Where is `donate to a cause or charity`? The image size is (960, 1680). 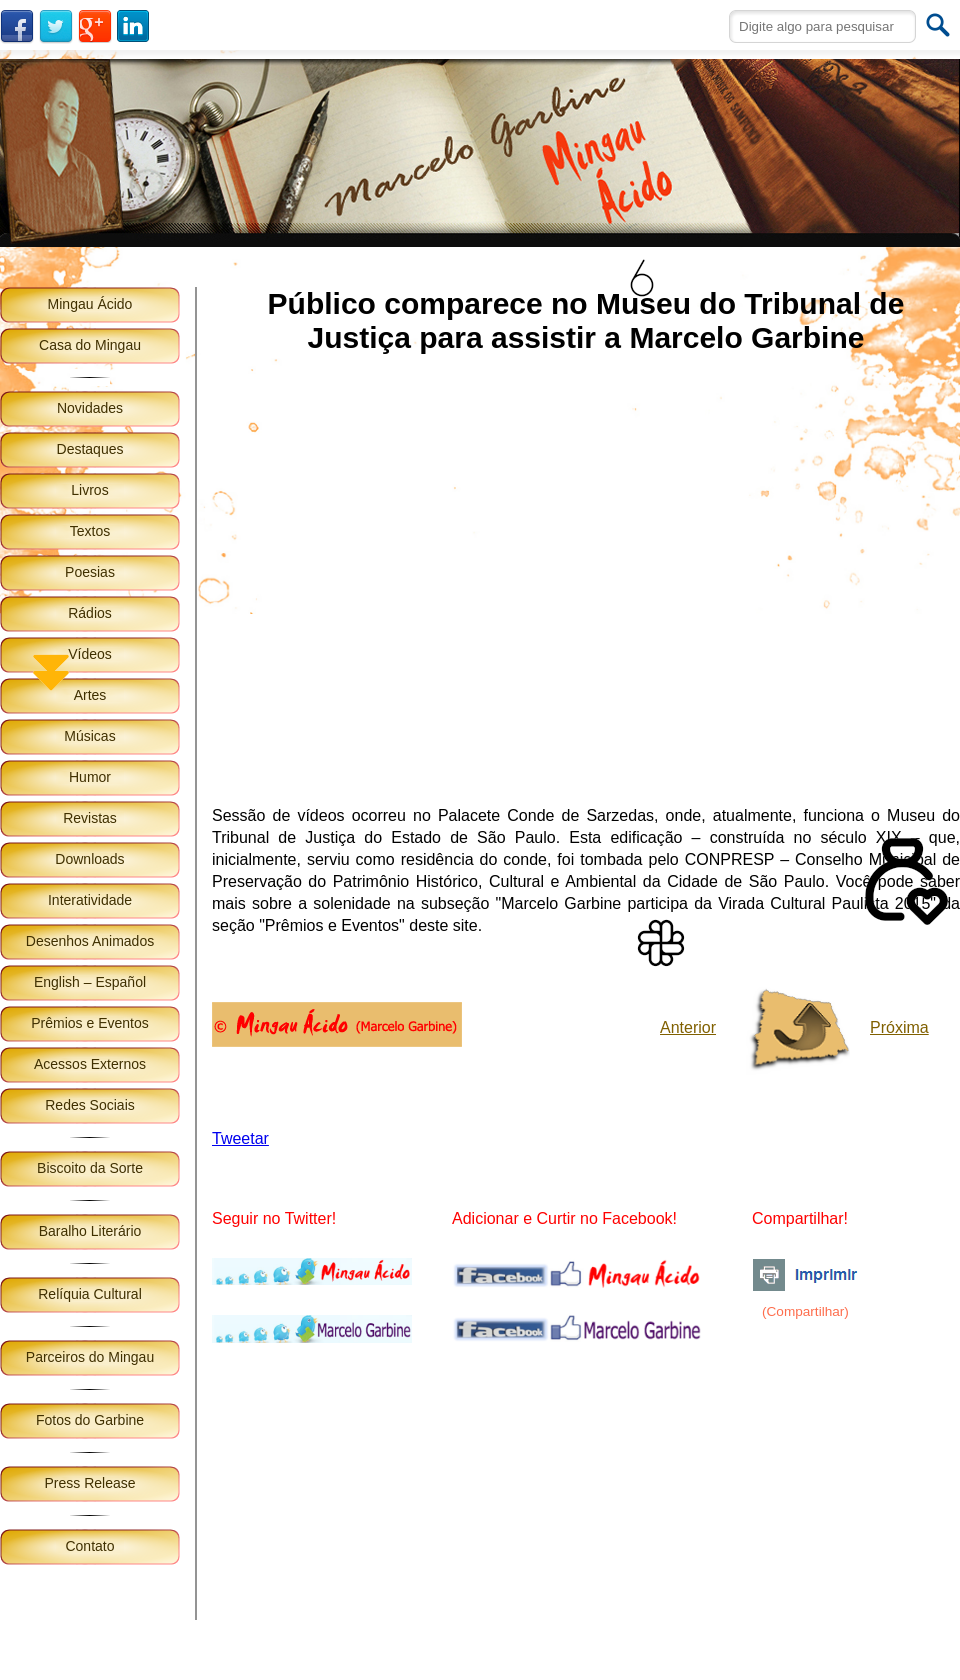
donate to a cause or charity is located at coordinates (902, 879).